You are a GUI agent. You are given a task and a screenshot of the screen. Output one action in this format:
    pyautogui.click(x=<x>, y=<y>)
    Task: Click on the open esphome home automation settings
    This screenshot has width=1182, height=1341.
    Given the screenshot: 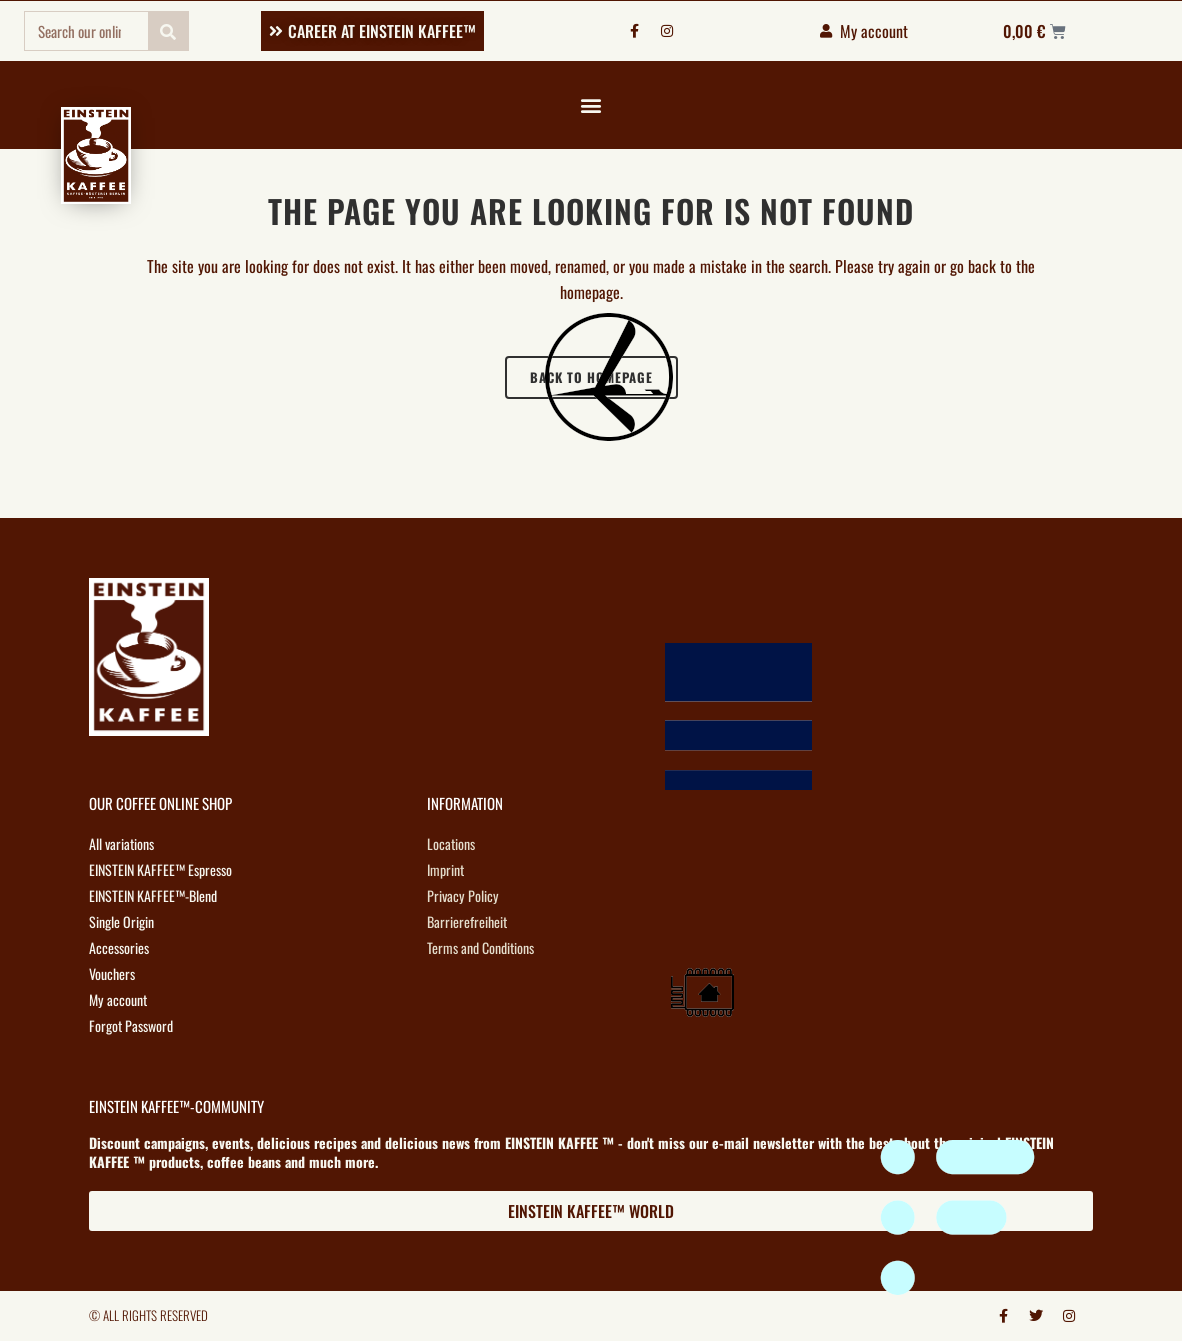 What is the action you would take?
    pyautogui.click(x=702, y=992)
    